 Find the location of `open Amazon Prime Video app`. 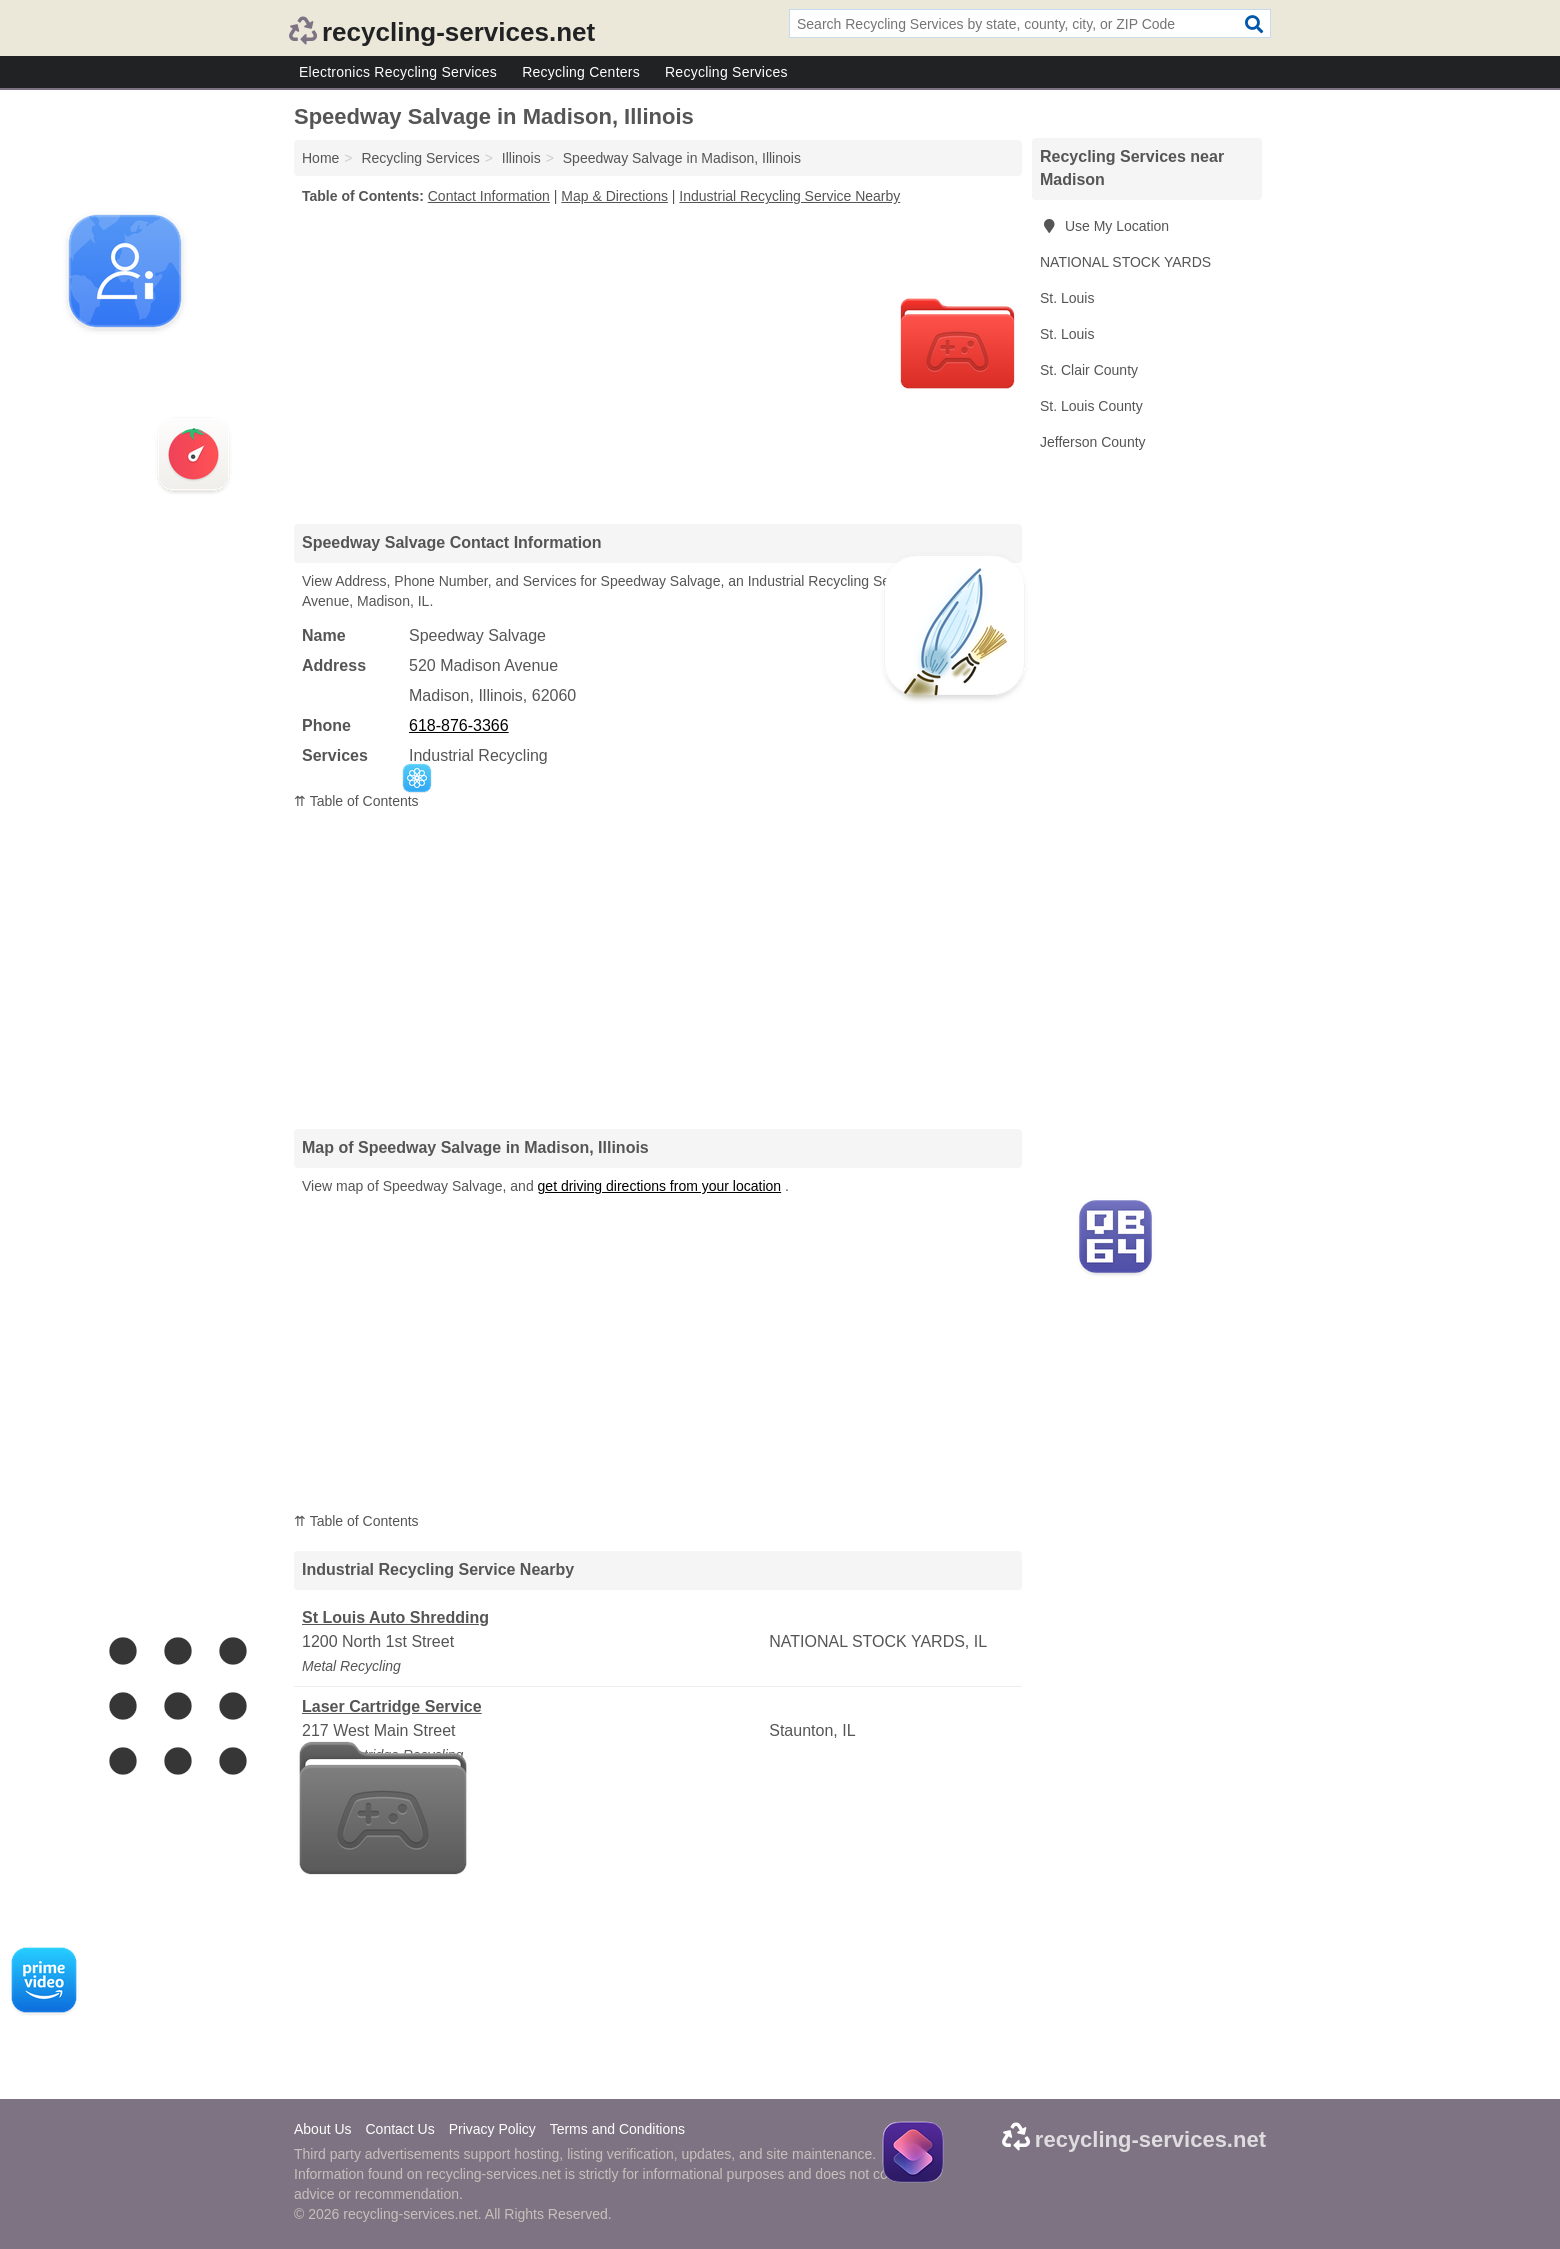

open Amazon Prime Video app is located at coordinates (44, 1980).